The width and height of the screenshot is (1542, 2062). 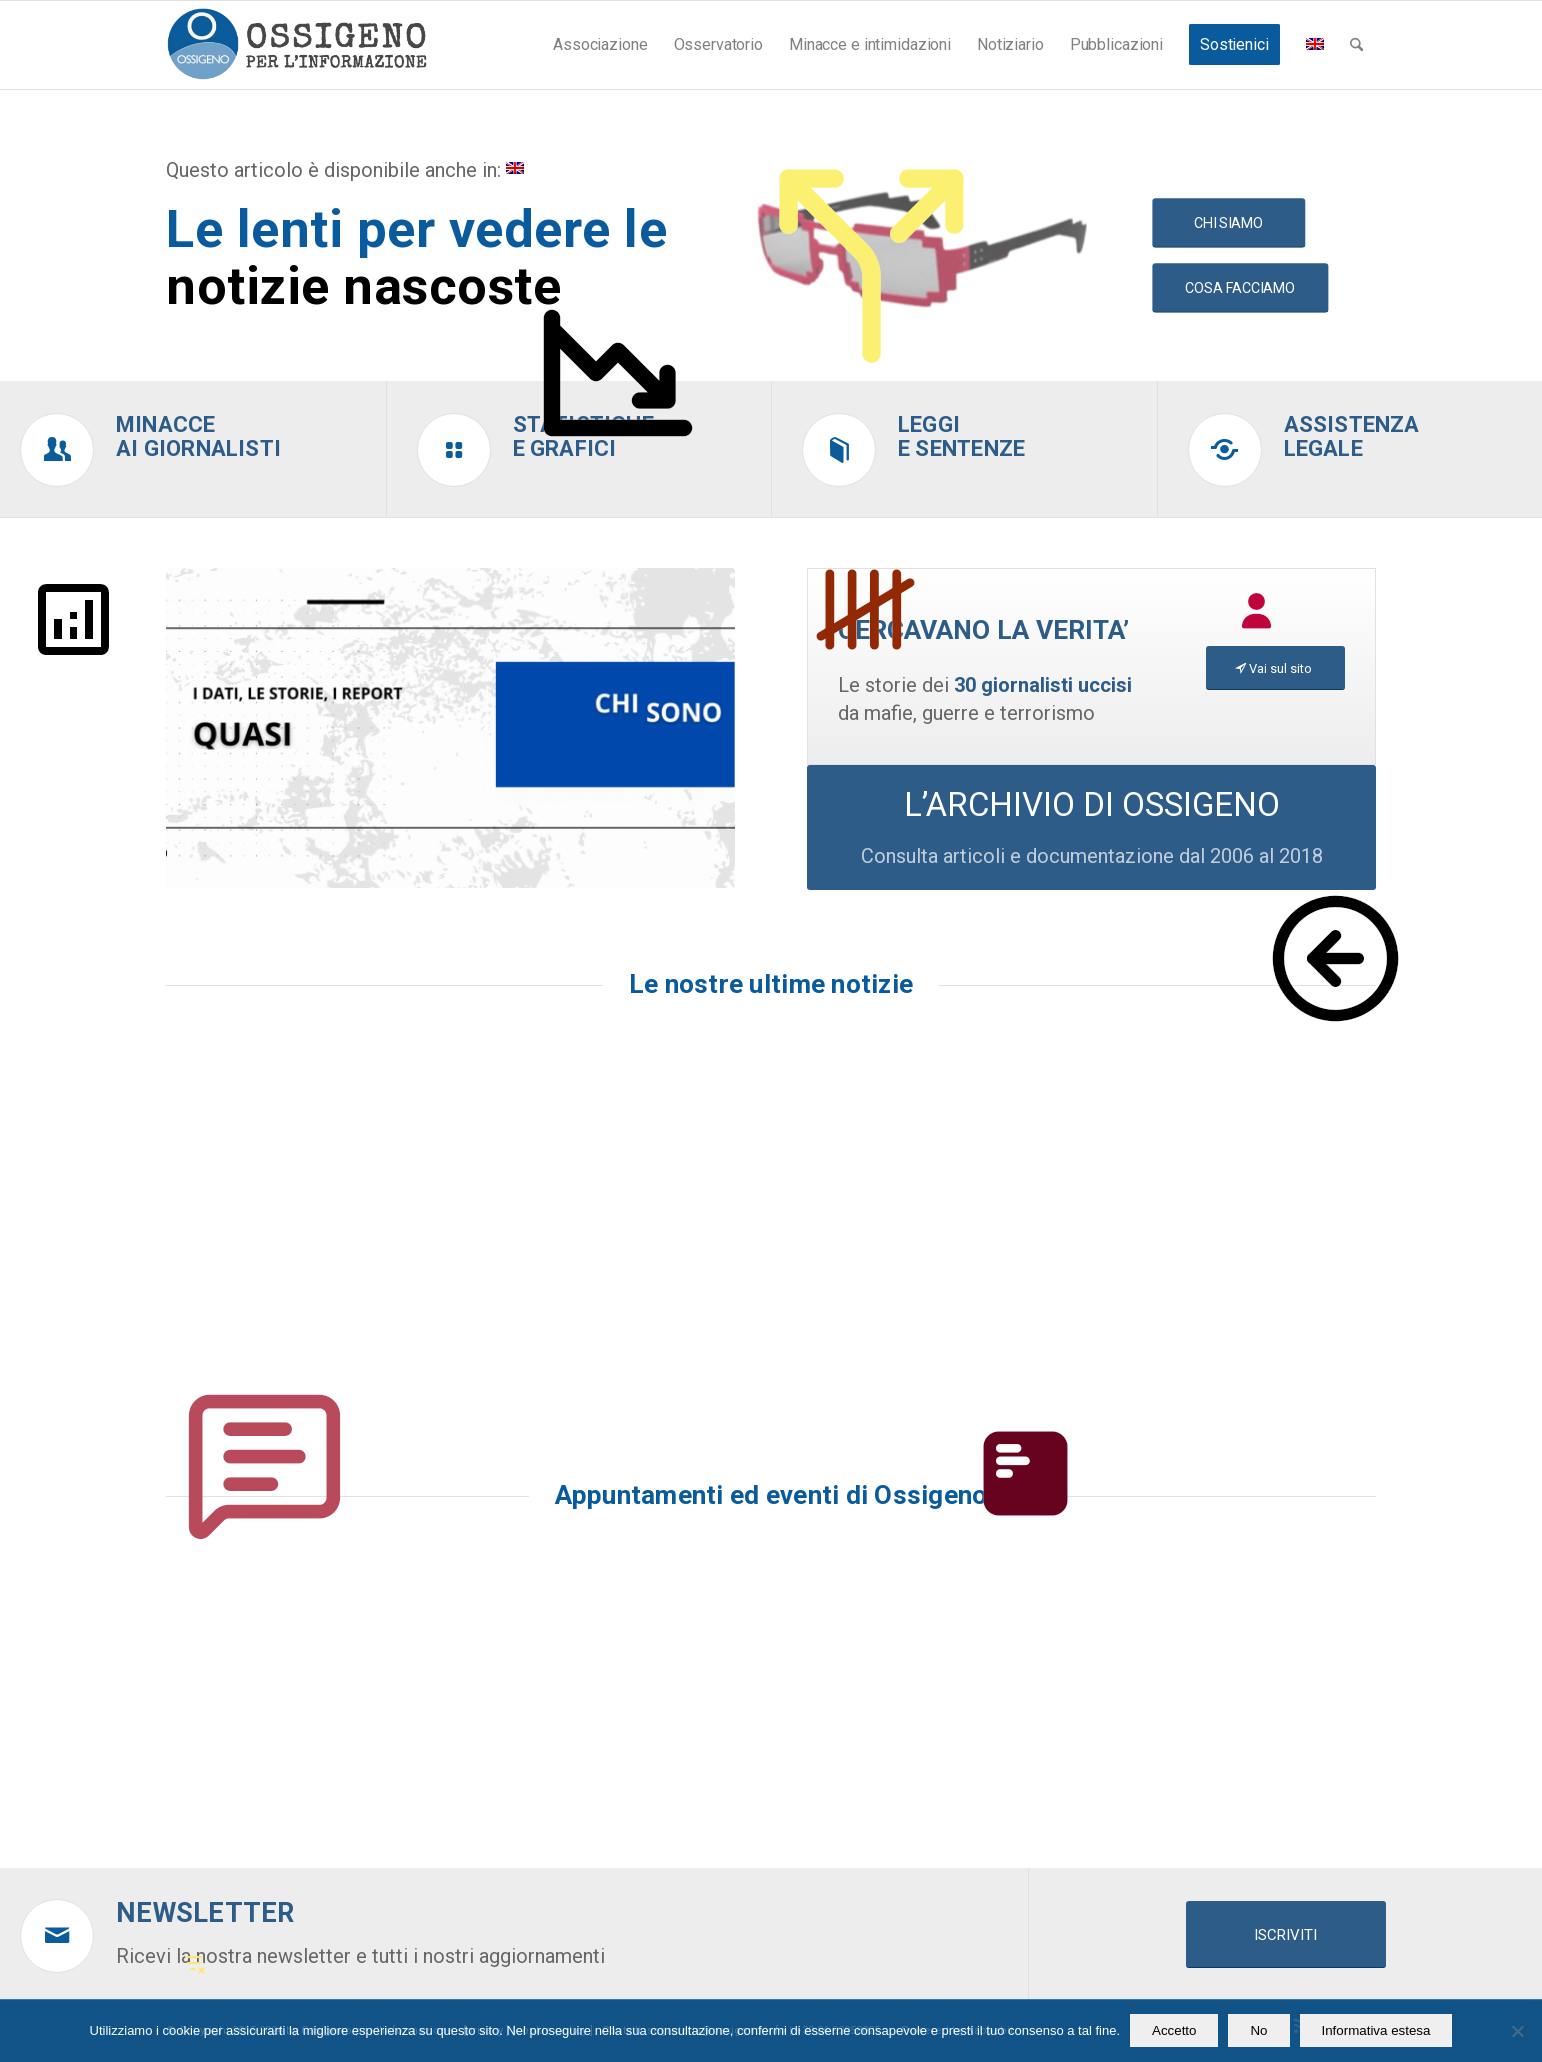 What do you see at coordinates (871, 261) in the screenshot?
I see `split content into multiple paths` at bounding box center [871, 261].